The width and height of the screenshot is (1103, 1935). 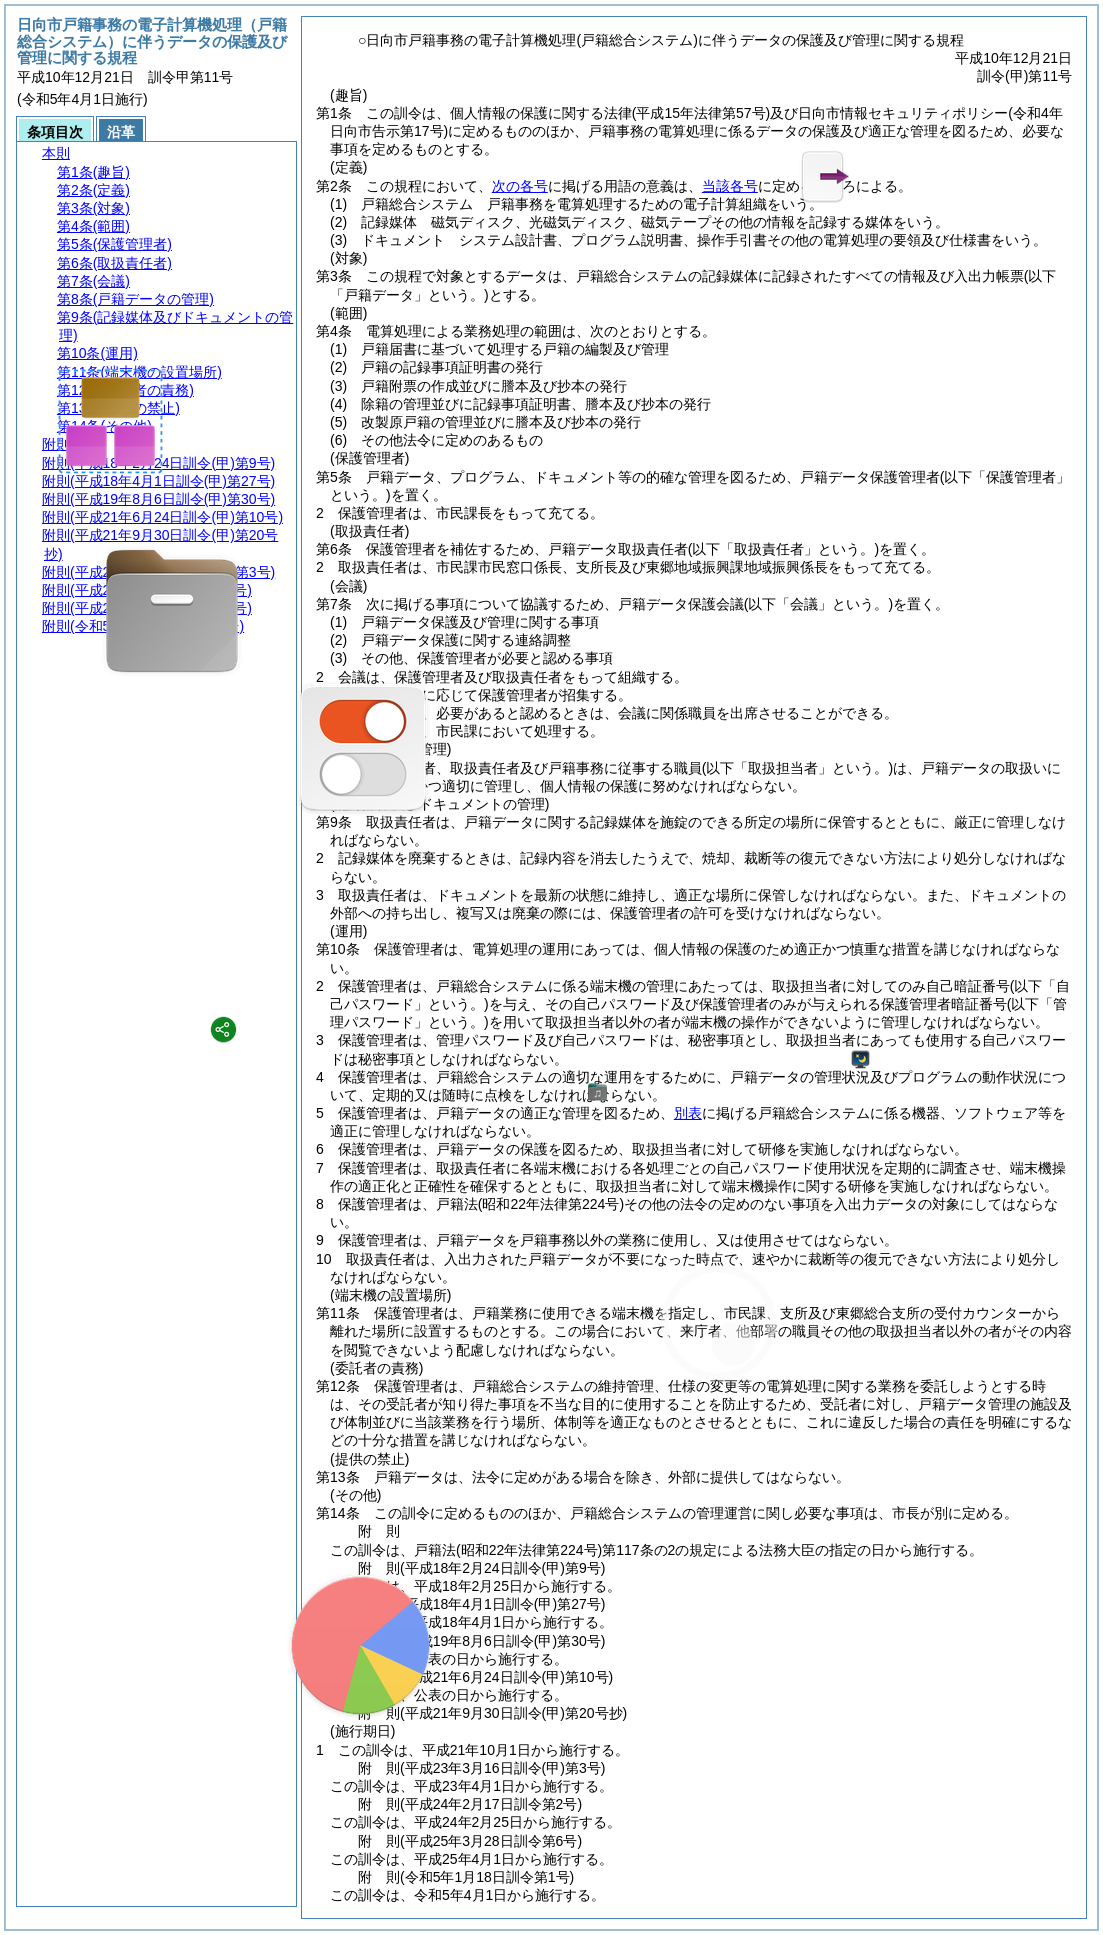 What do you see at coordinates (718, 1322) in the screenshot?
I see `quassel IRC client is currently inactive or disconnected` at bounding box center [718, 1322].